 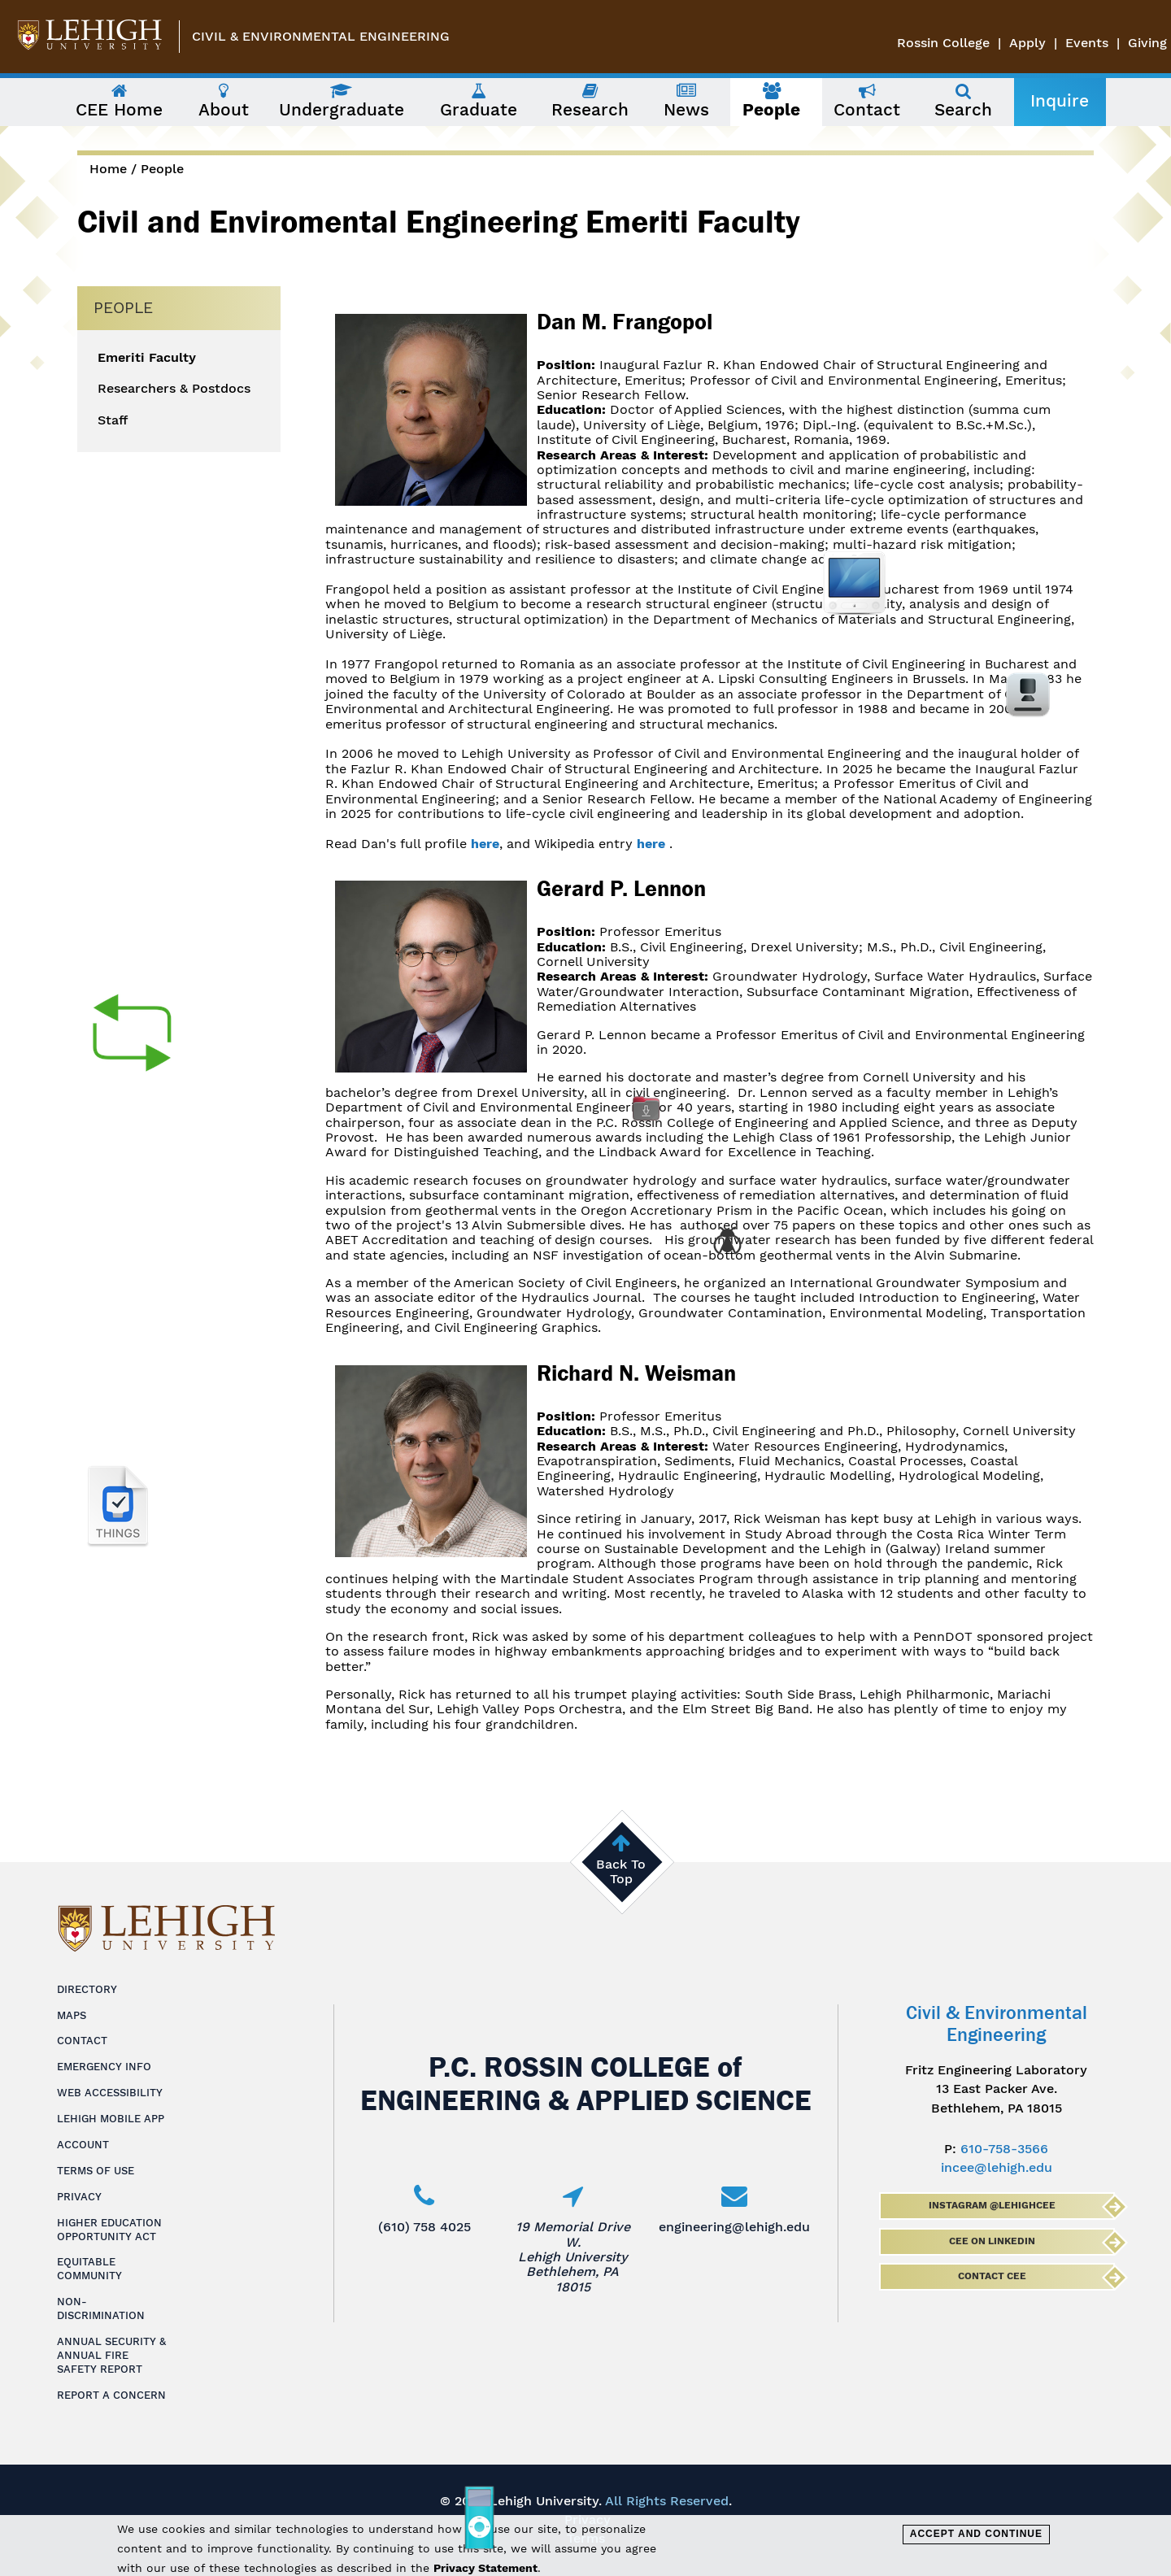 What do you see at coordinates (133, 1032) in the screenshot?
I see `sync incoming and outgoing mail` at bounding box center [133, 1032].